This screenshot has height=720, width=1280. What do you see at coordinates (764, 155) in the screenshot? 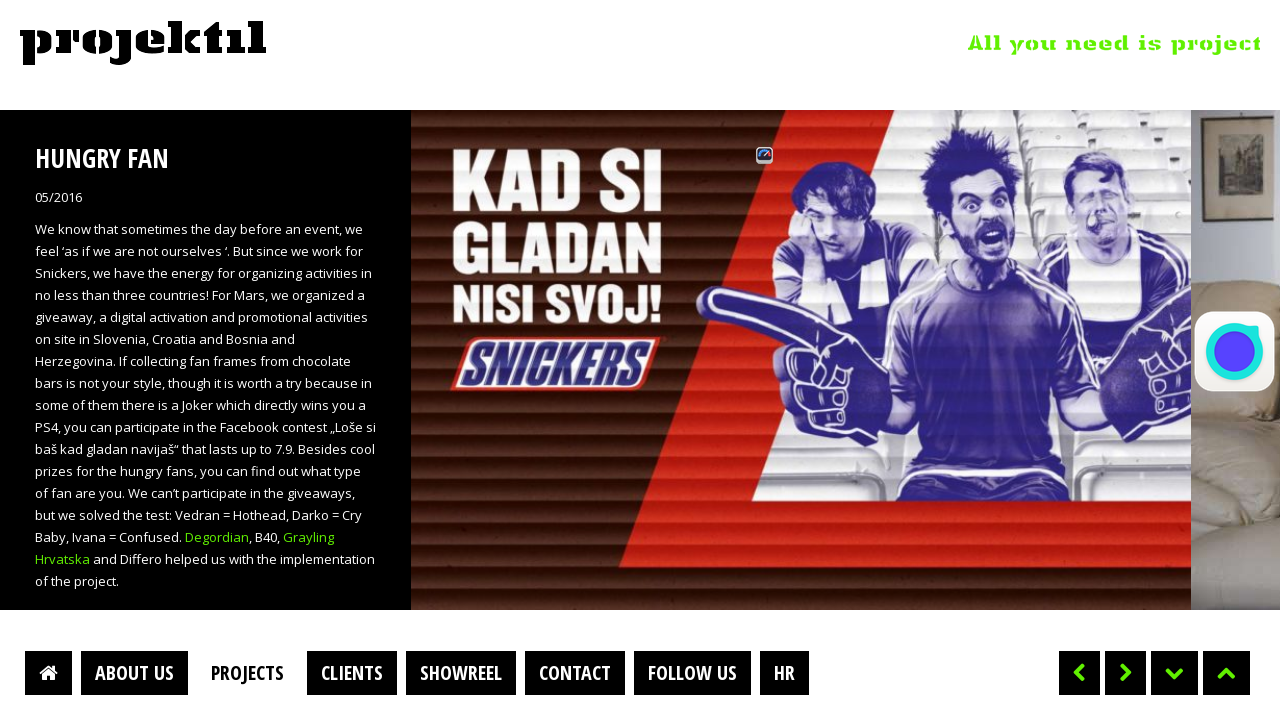
I see `open system resource monitor` at bounding box center [764, 155].